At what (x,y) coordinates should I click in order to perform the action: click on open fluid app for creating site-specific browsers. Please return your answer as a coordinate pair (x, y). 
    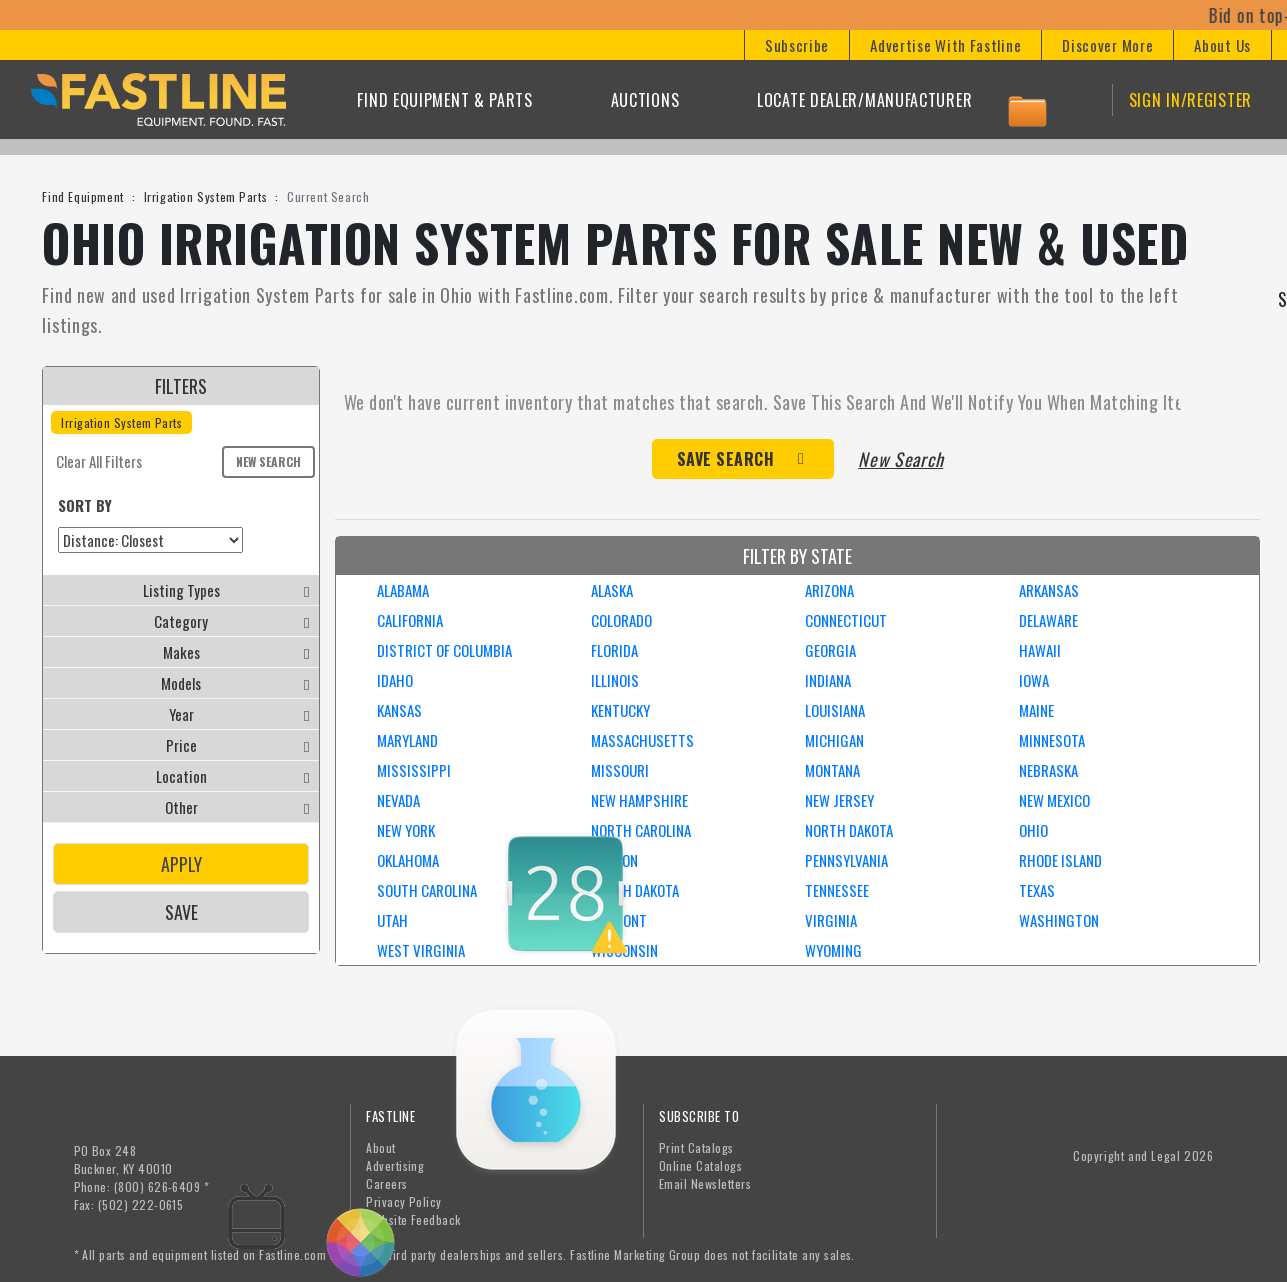
    Looking at the image, I should click on (536, 1090).